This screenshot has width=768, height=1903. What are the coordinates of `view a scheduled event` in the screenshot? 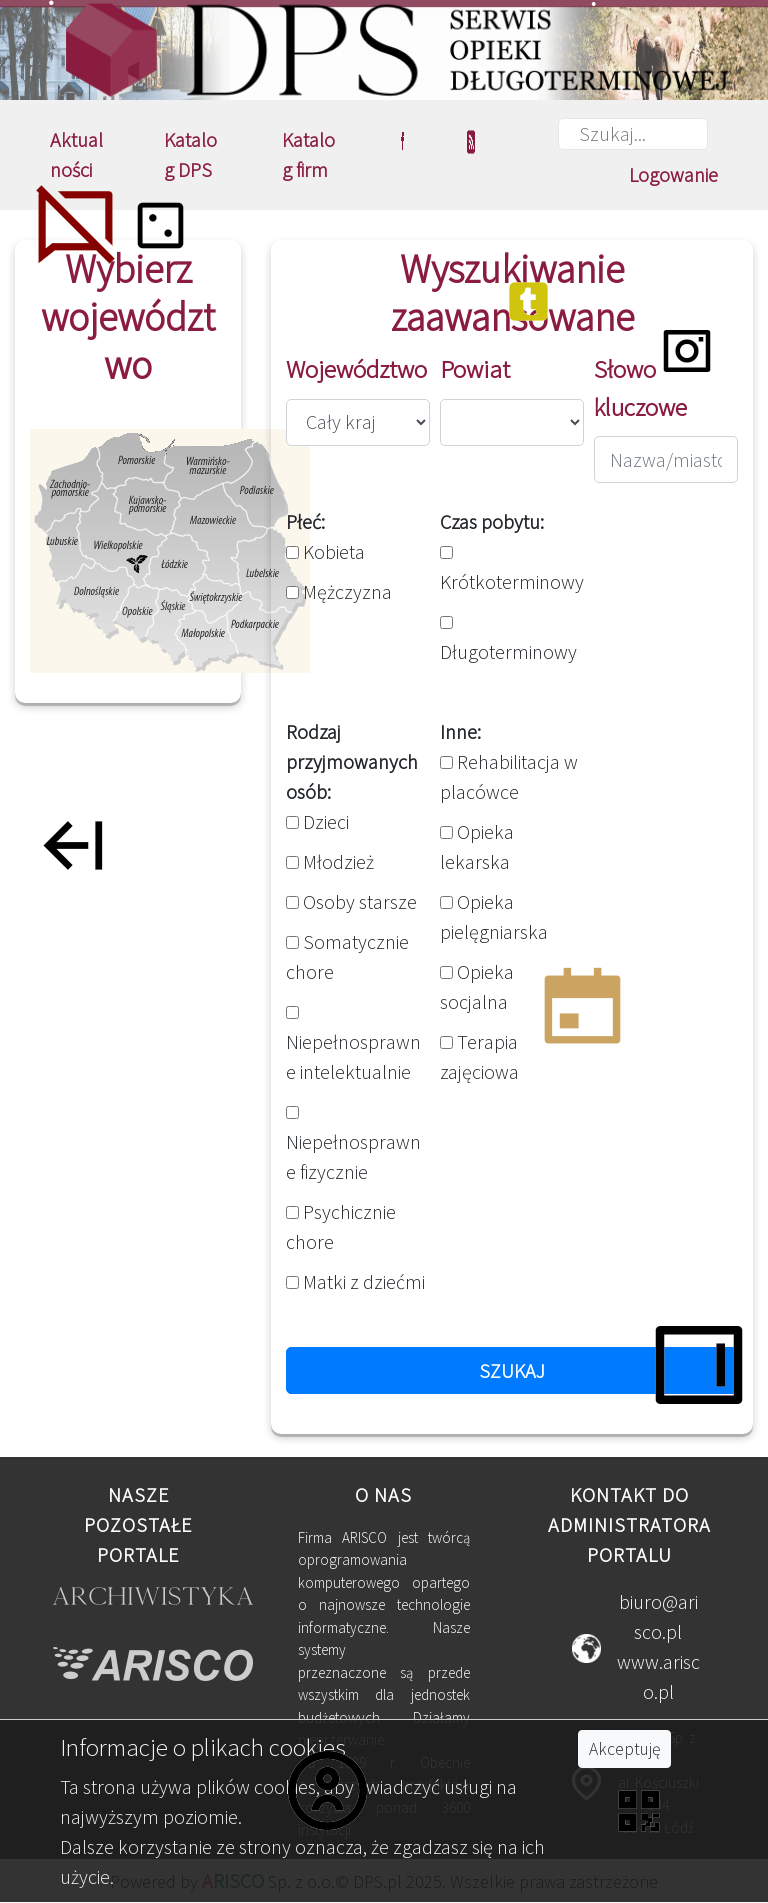 It's located at (582, 1009).